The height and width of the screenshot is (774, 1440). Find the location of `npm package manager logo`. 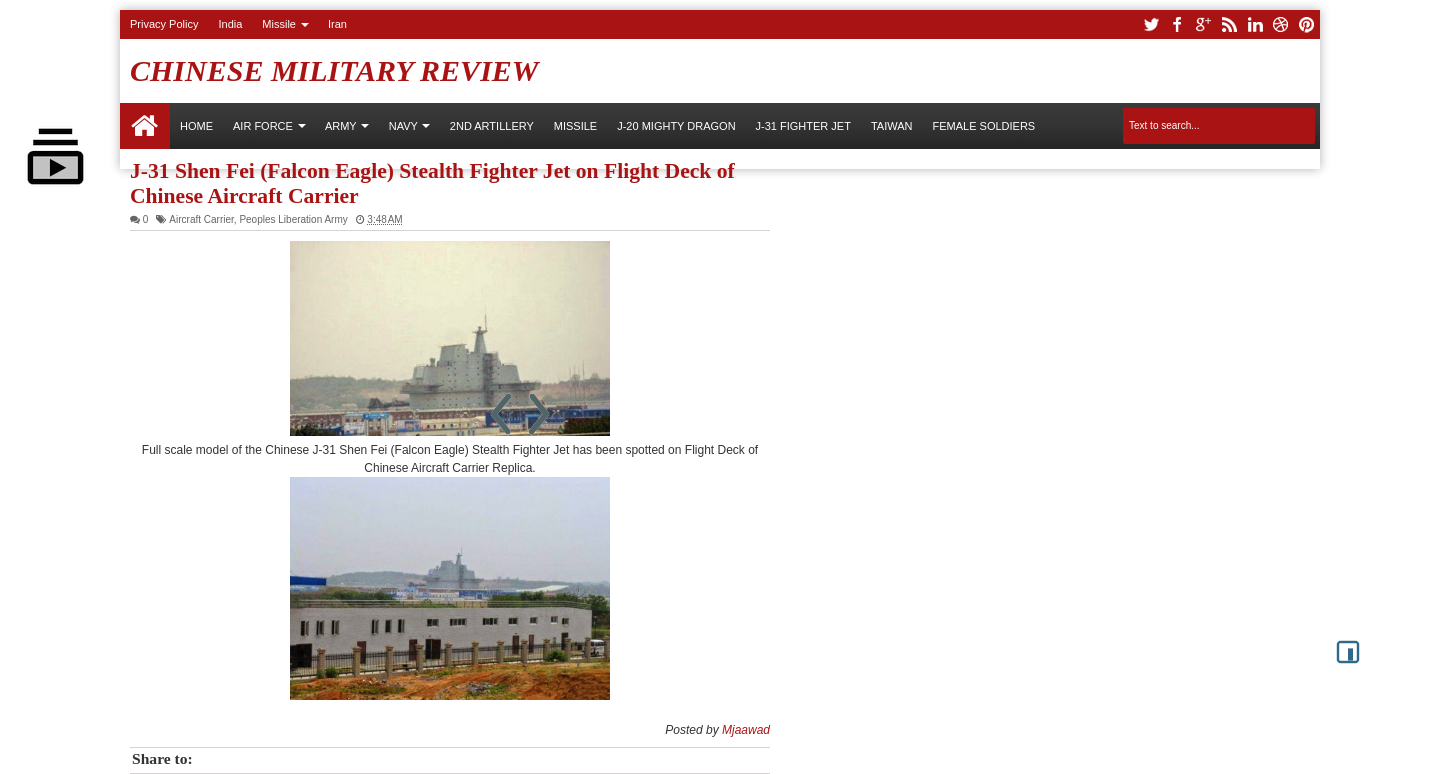

npm package manager logo is located at coordinates (1348, 652).